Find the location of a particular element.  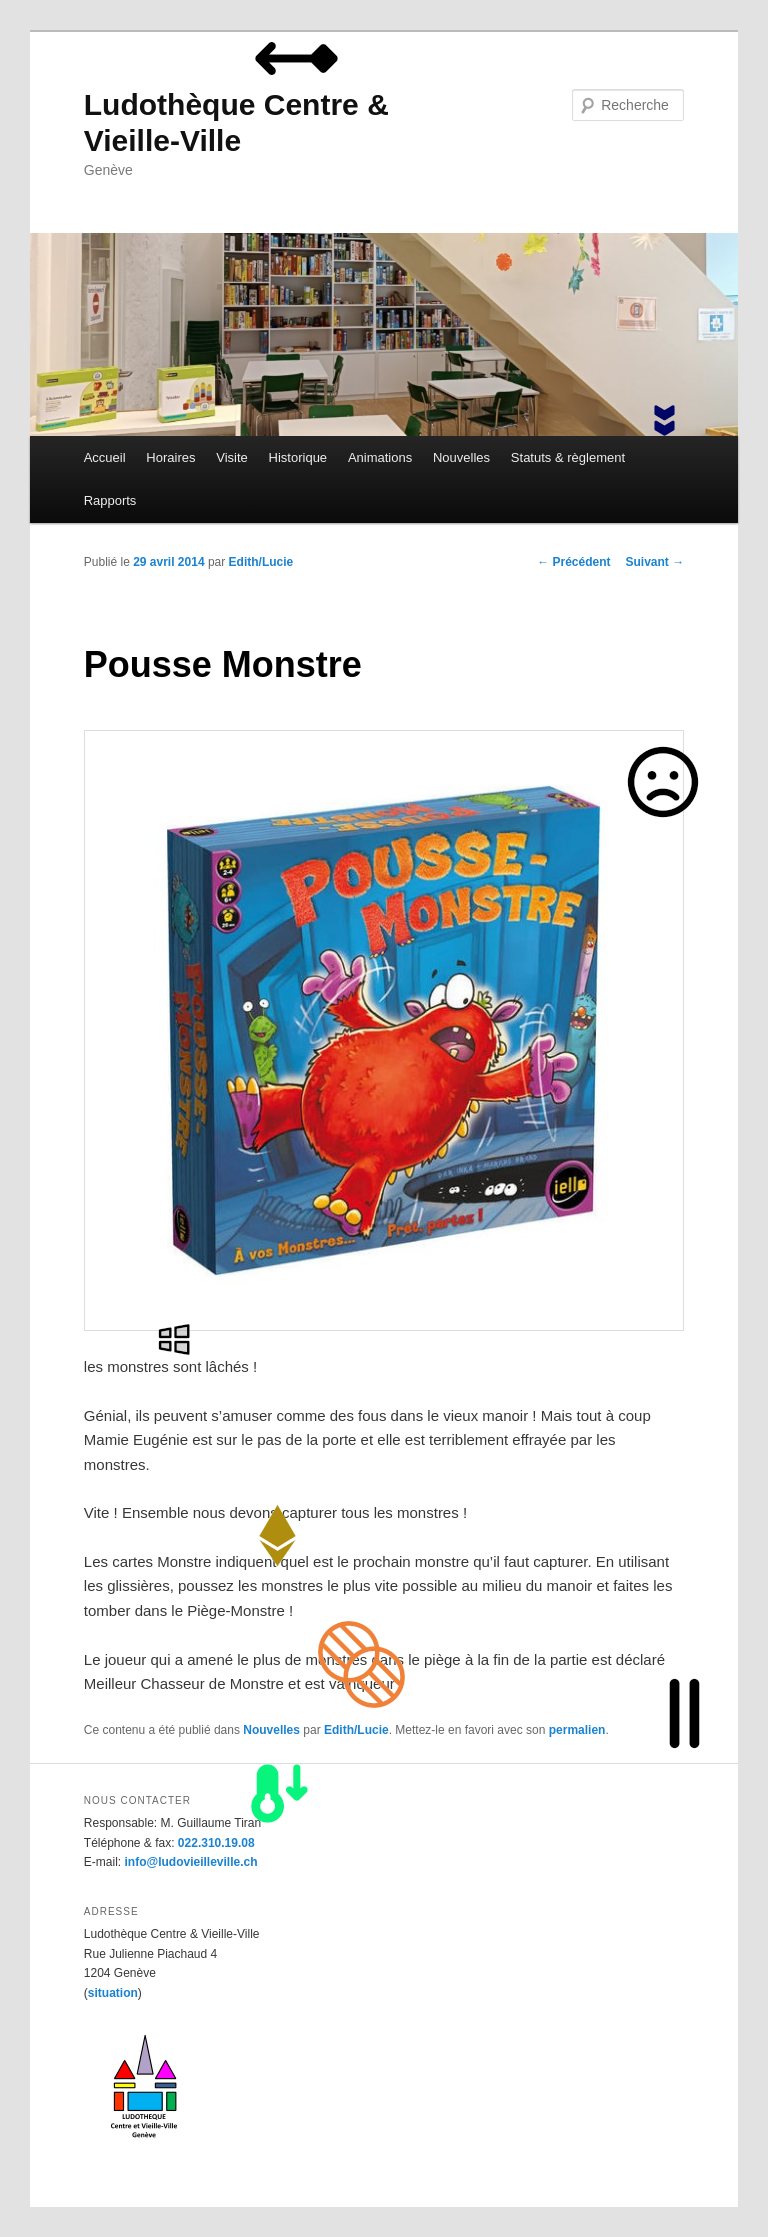

indicates temperature is decreasing is located at coordinates (278, 1793).